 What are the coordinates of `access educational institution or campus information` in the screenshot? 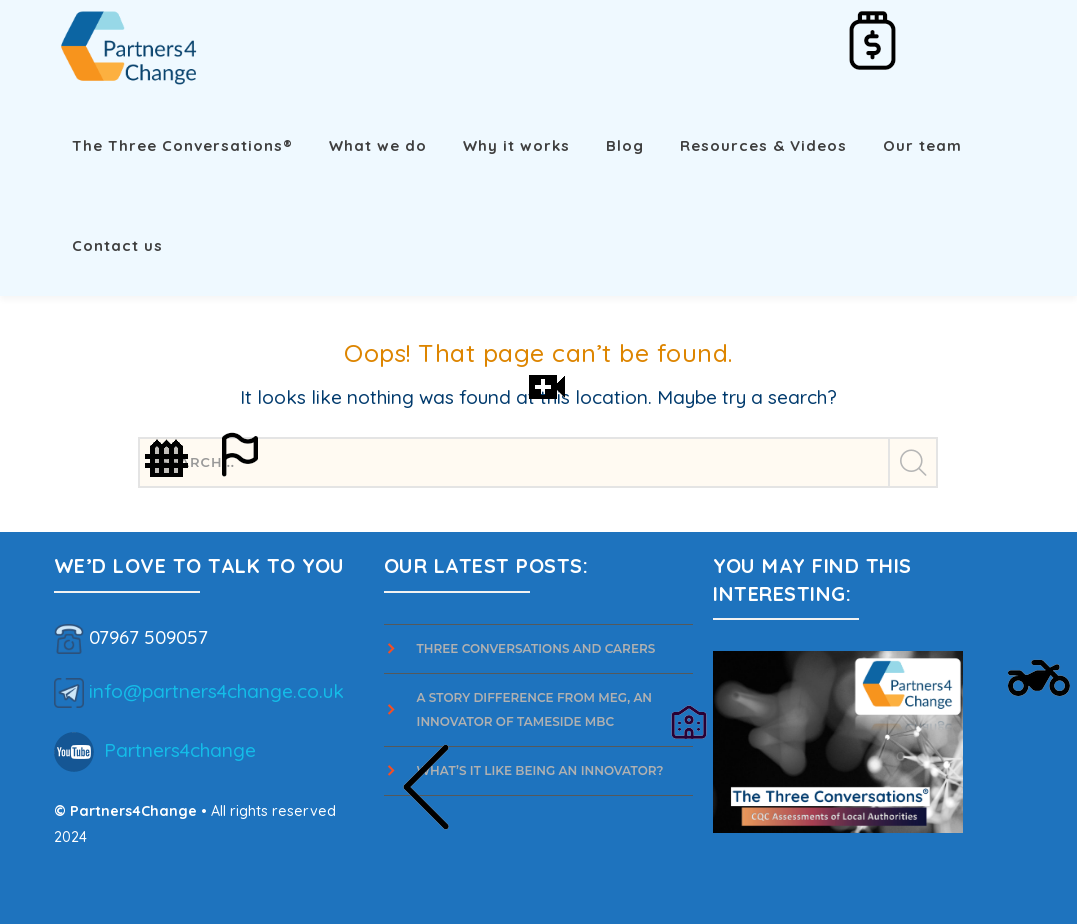 It's located at (689, 723).